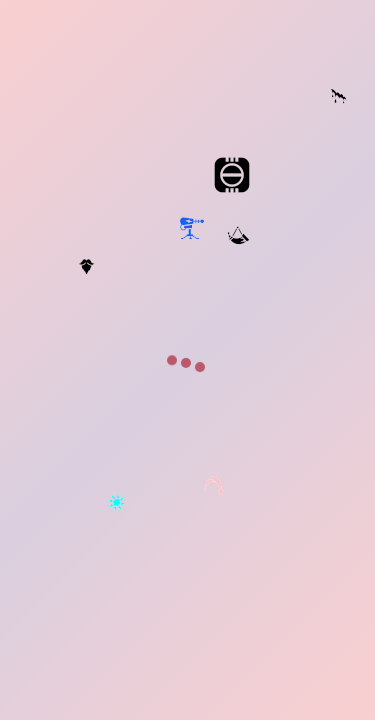 The image size is (375, 720). I want to click on deploy tesla turret defense unit, so click(192, 227).